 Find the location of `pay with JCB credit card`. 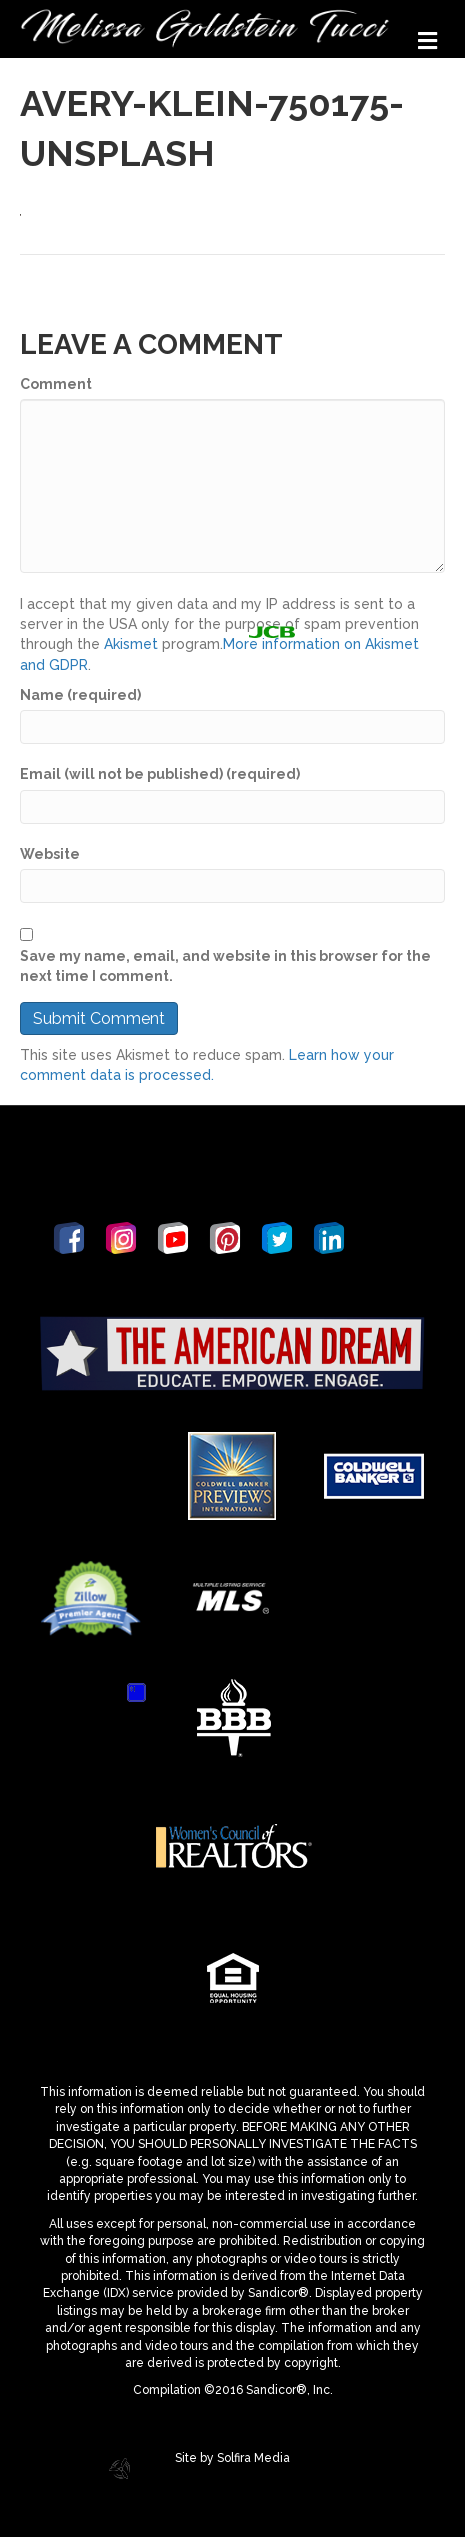

pay with JCB credit card is located at coordinates (272, 632).